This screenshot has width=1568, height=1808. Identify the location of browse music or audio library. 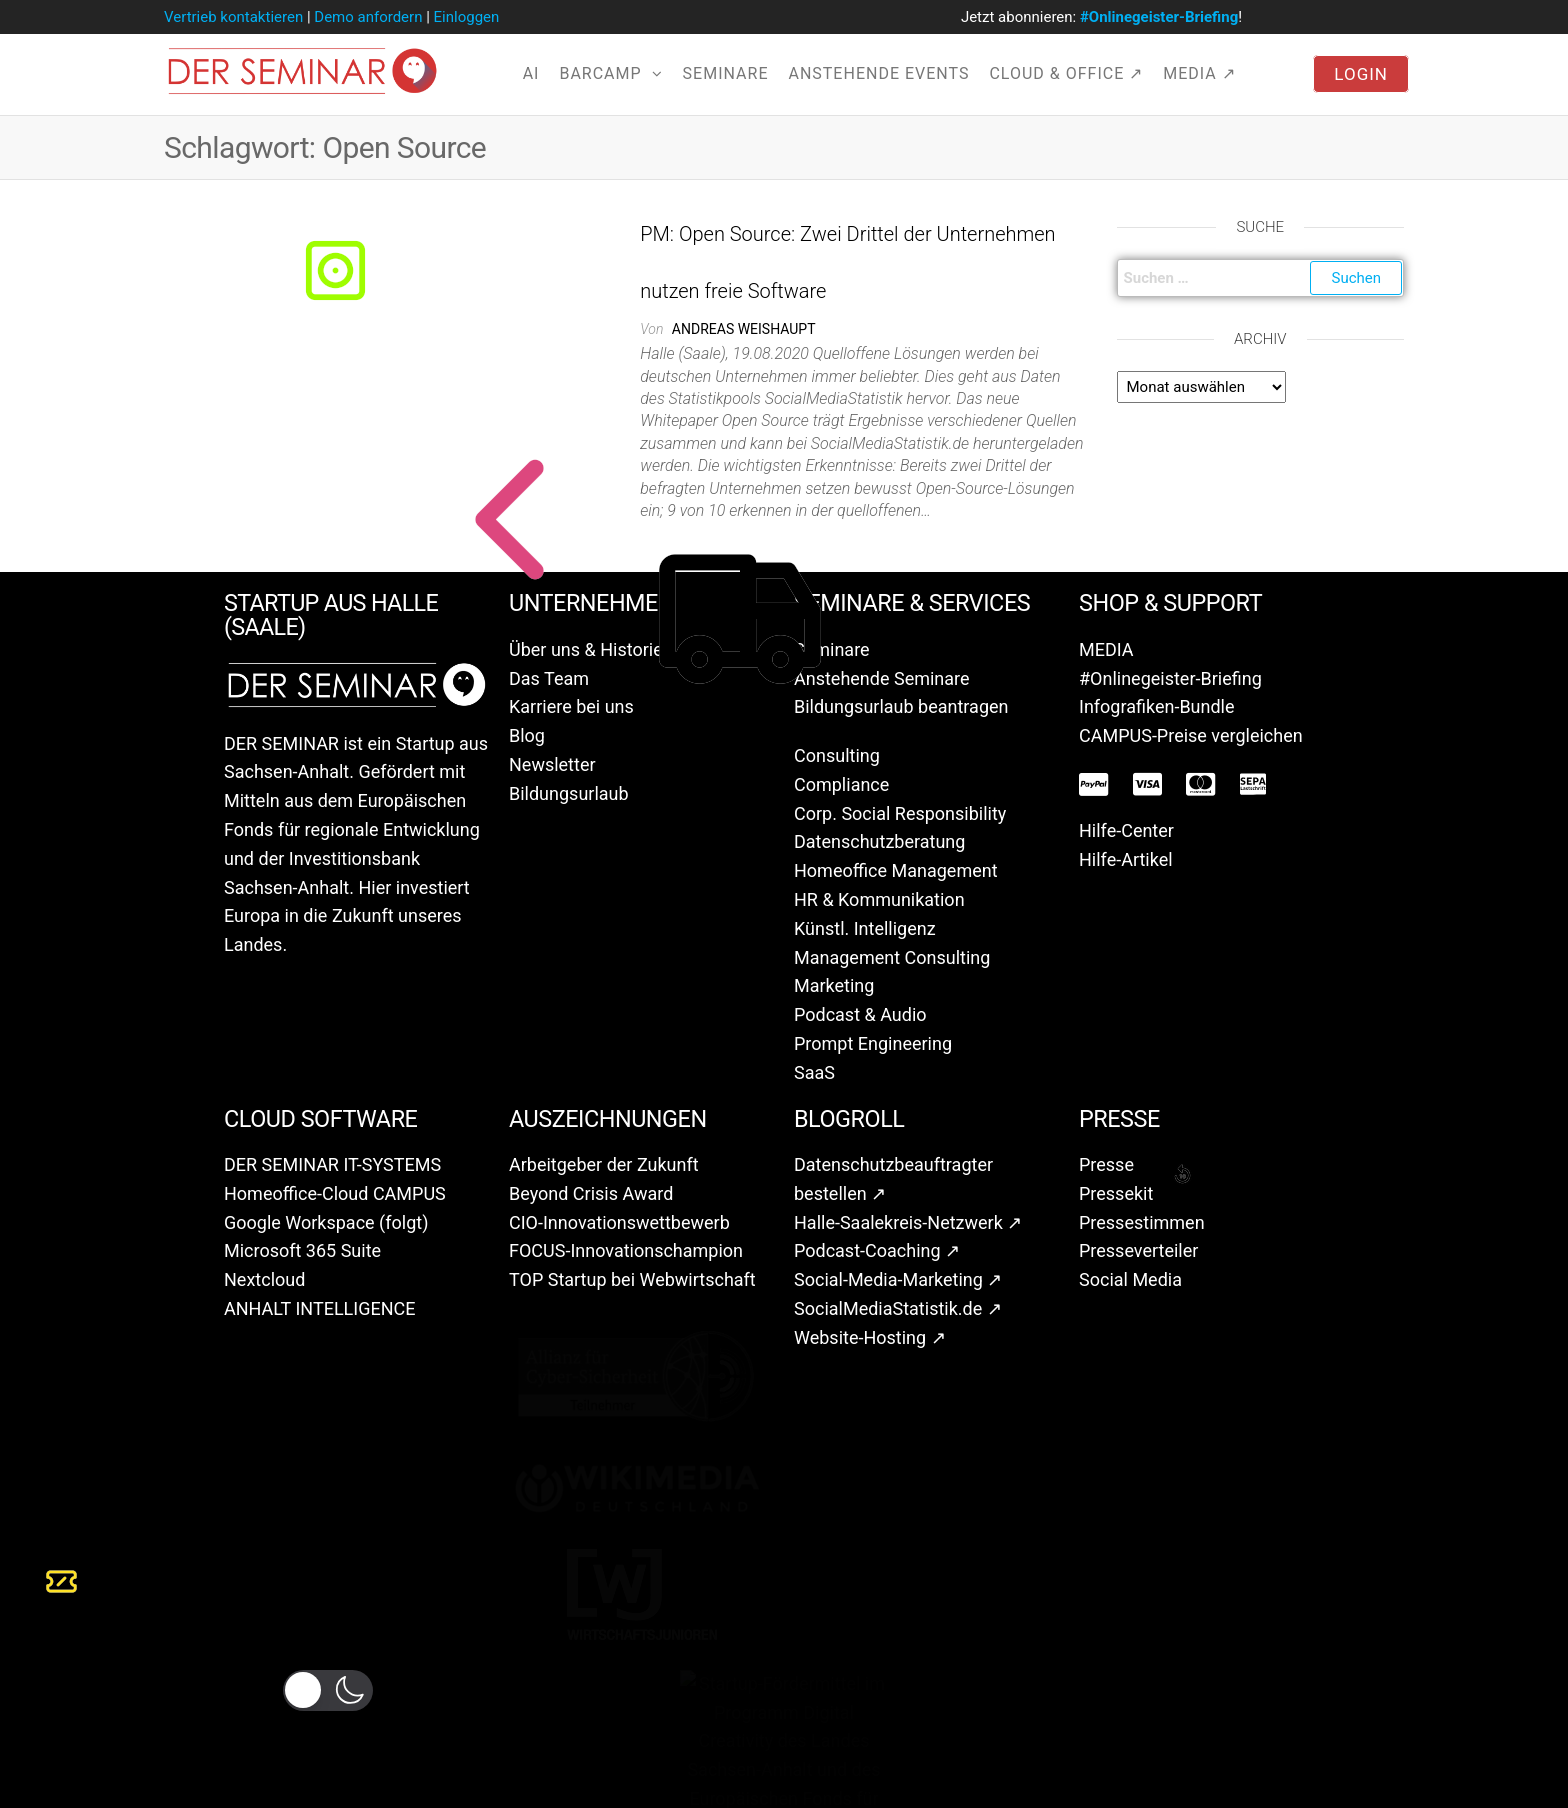
(335, 270).